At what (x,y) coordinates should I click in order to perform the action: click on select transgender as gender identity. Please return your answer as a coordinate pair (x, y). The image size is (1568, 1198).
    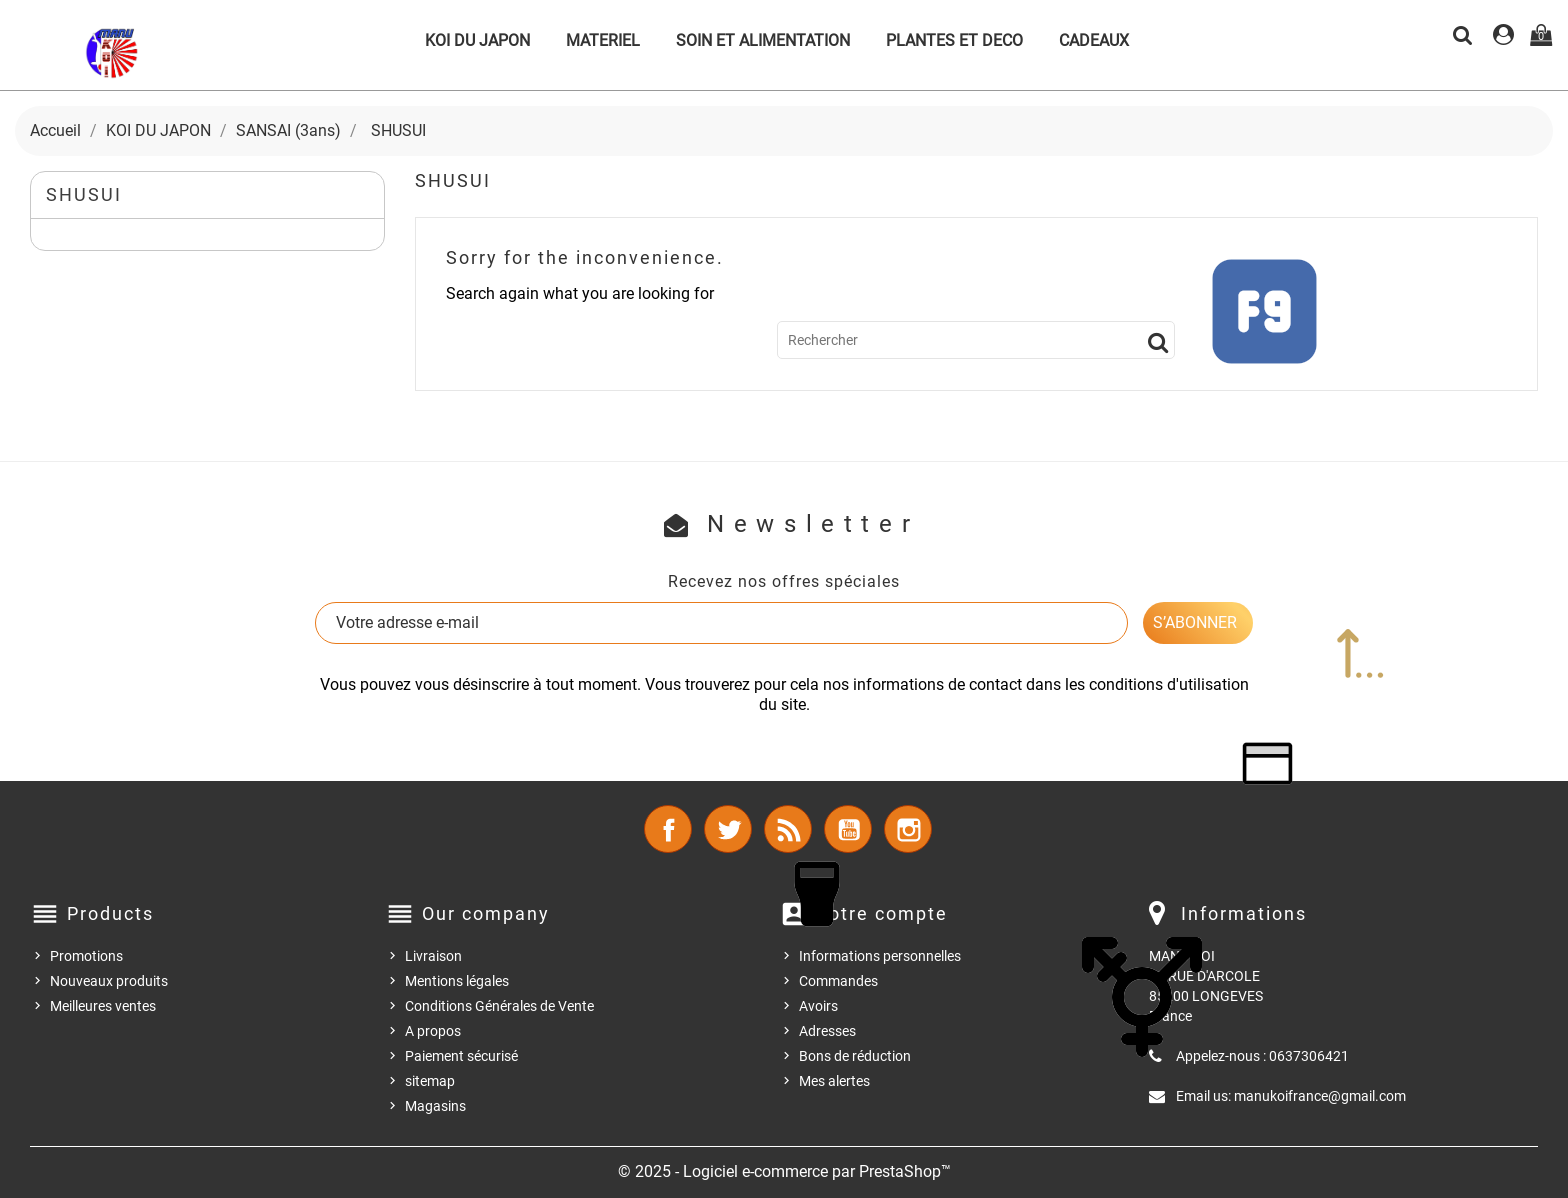
    Looking at the image, I should click on (1142, 997).